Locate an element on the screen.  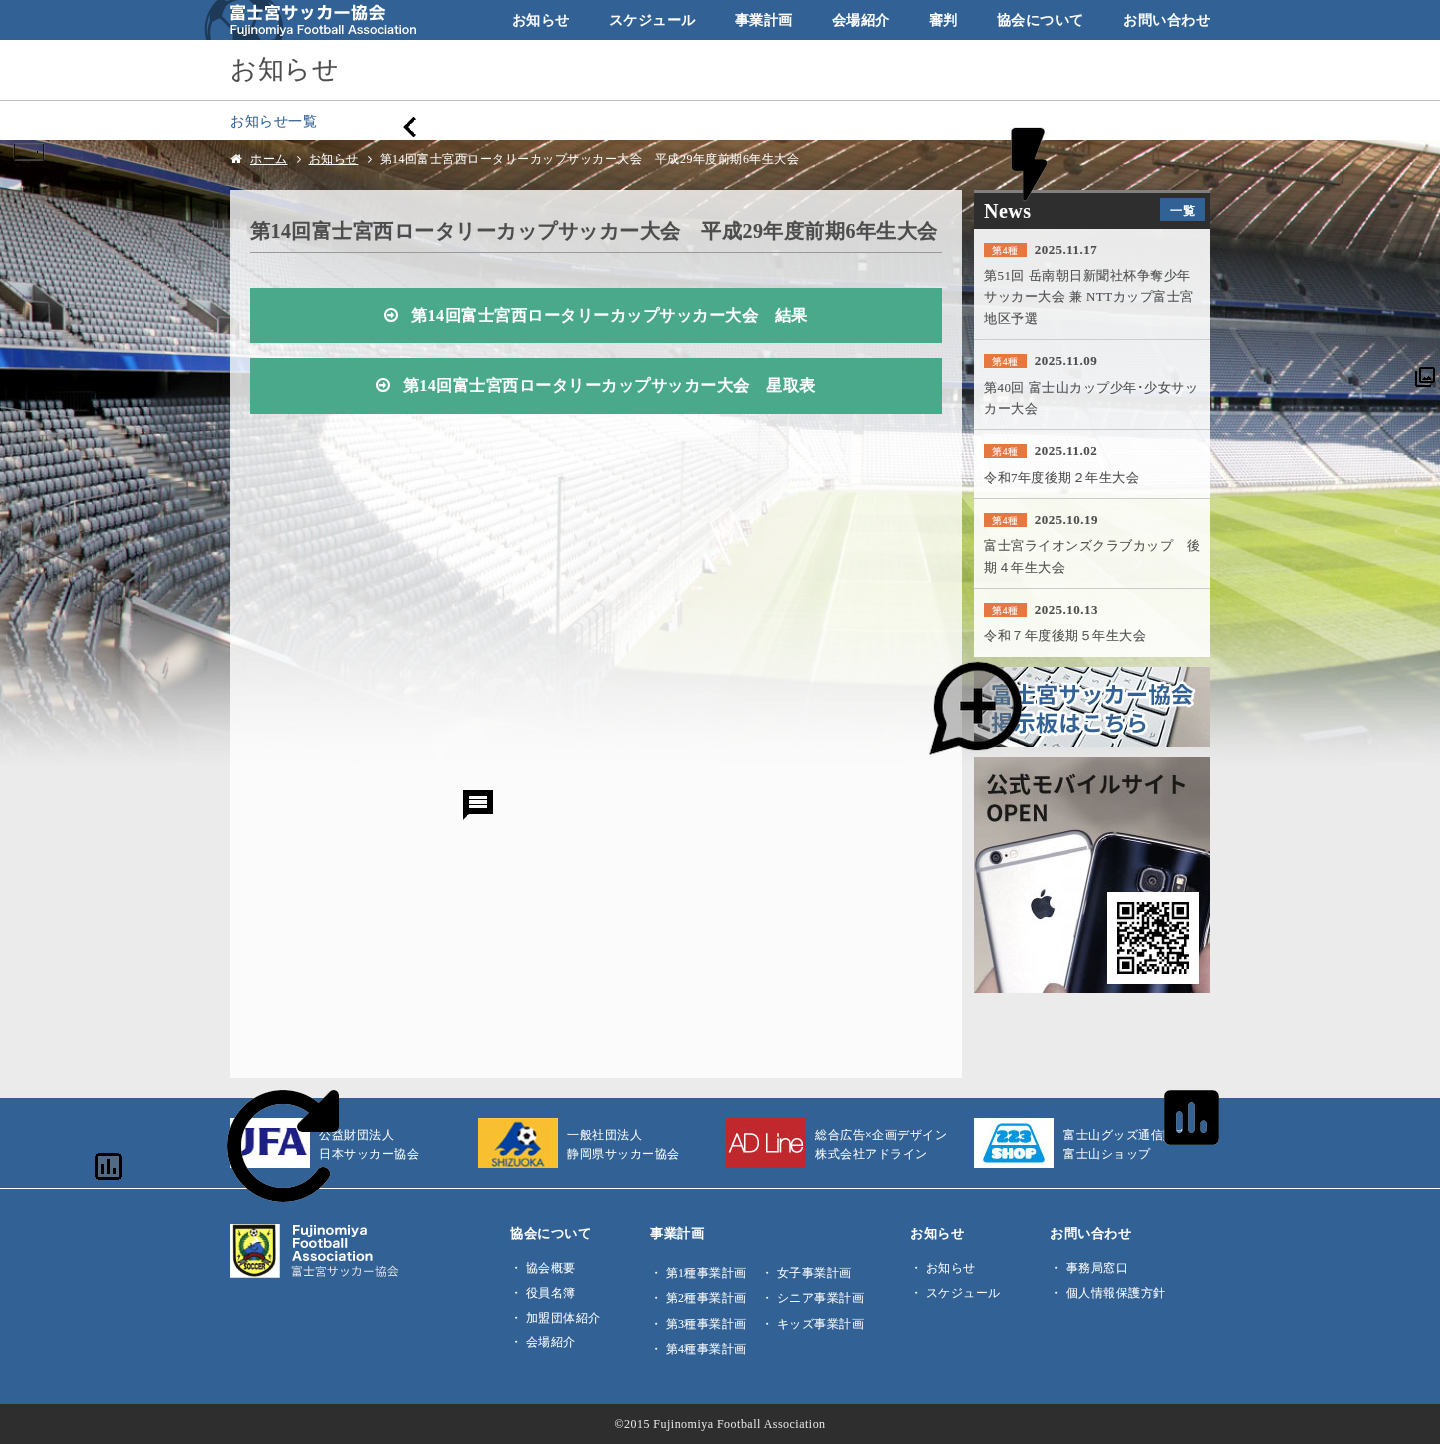
access storage or disk management is located at coordinates (29, 152).